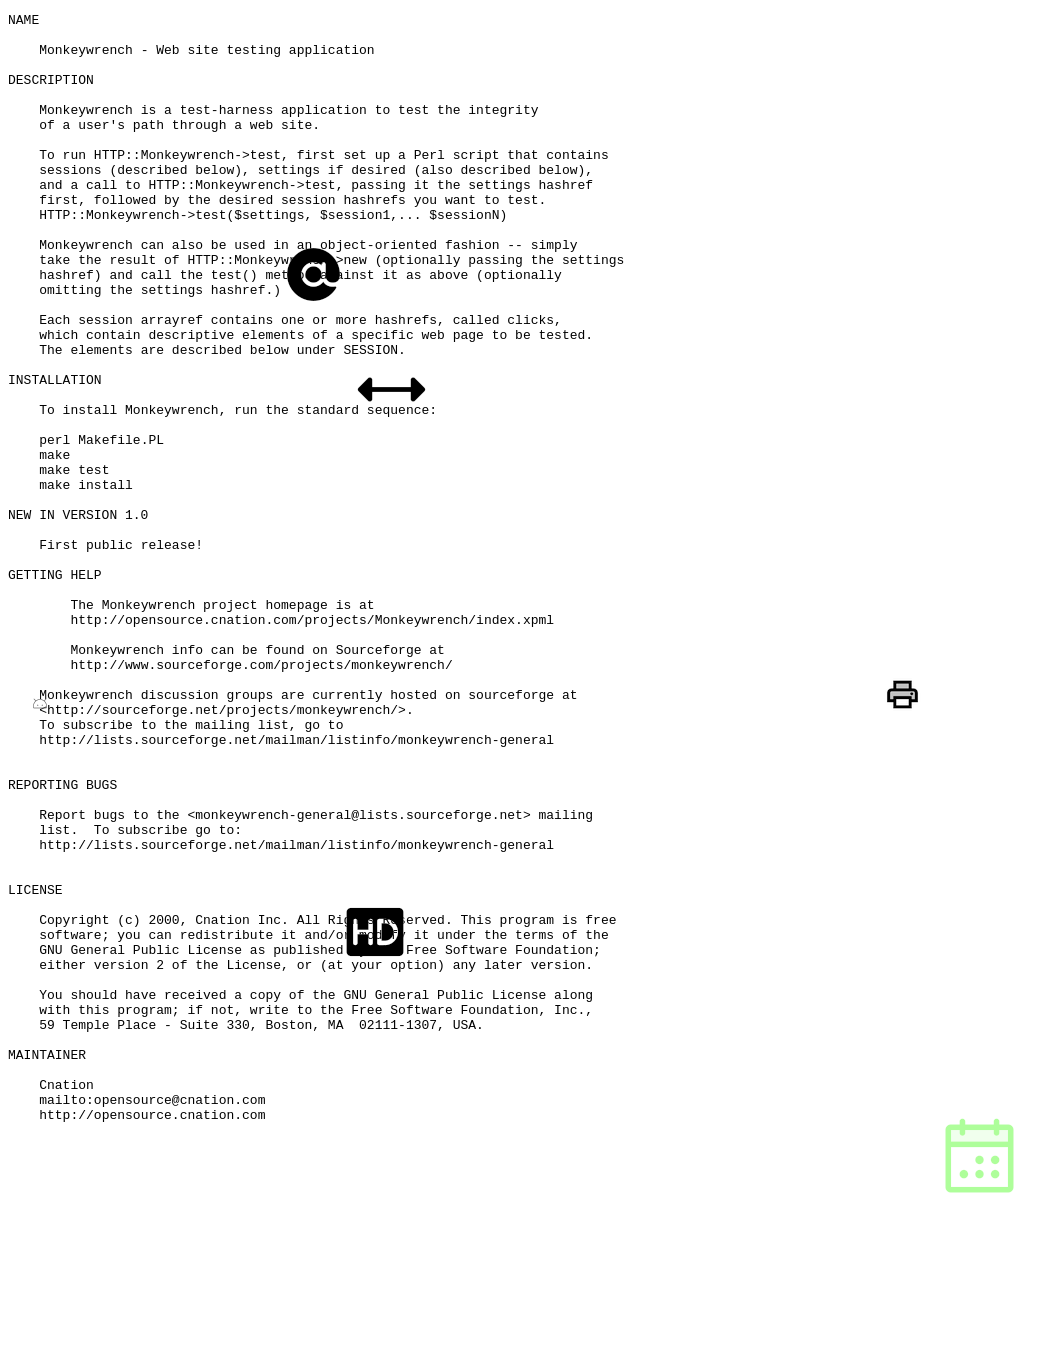  What do you see at coordinates (40, 704) in the screenshot?
I see `android operating system logo` at bounding box center [40, 704].